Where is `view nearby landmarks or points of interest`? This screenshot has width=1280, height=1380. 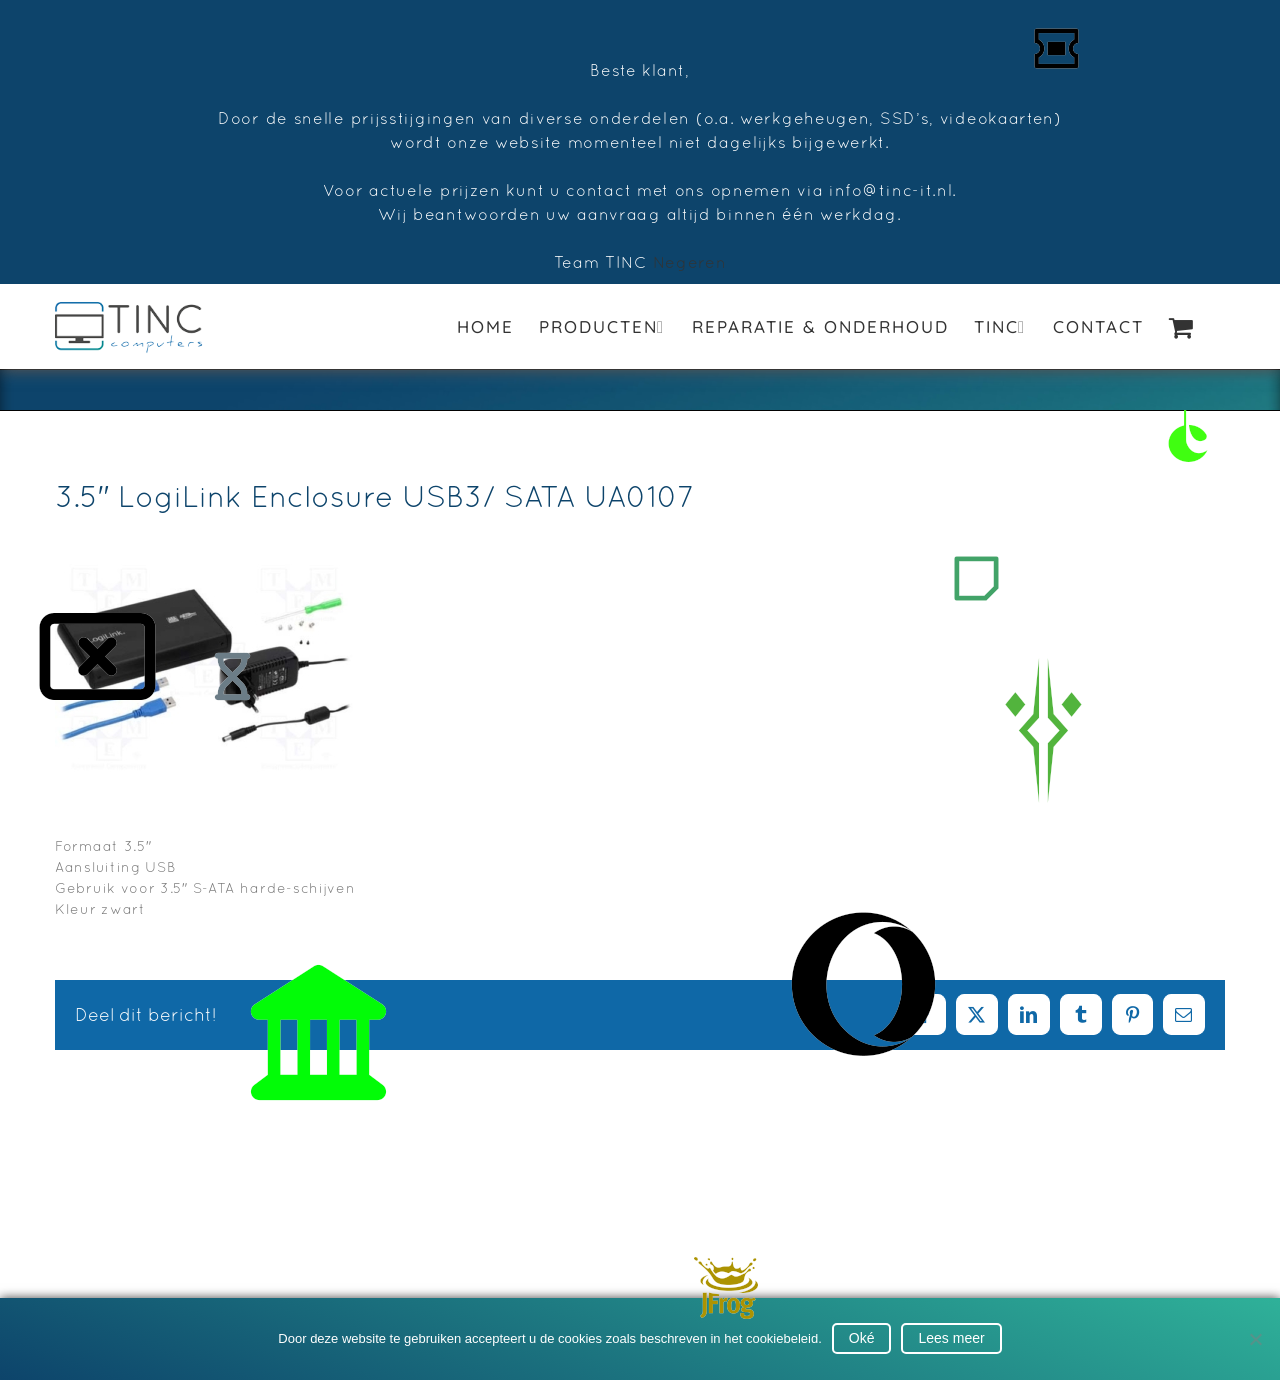 view nearby landmarks or points of interest is located at coordinates (318, 1032).